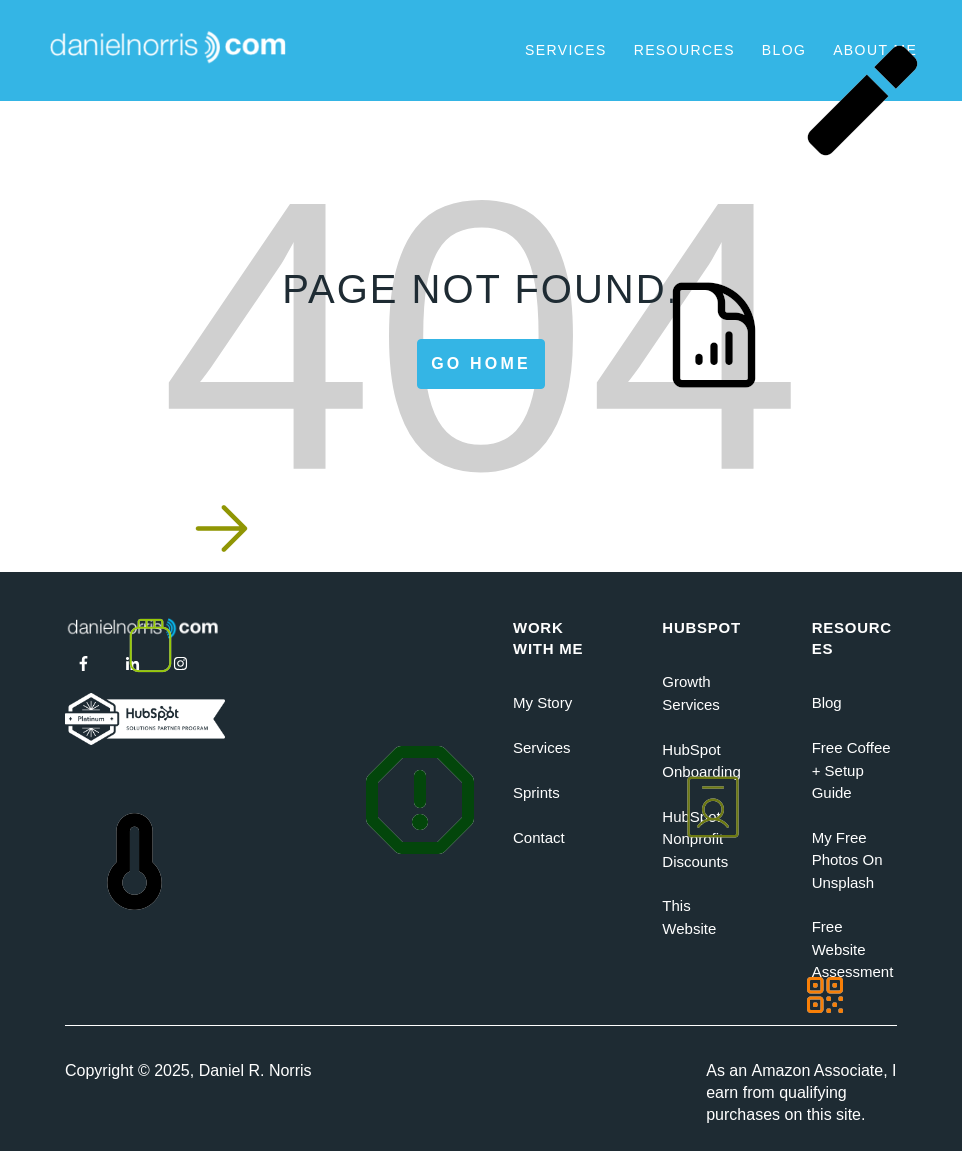  Describe the element at coordinates (150, 645) in the screenshot. I see `store or organize items in a container` at that location.